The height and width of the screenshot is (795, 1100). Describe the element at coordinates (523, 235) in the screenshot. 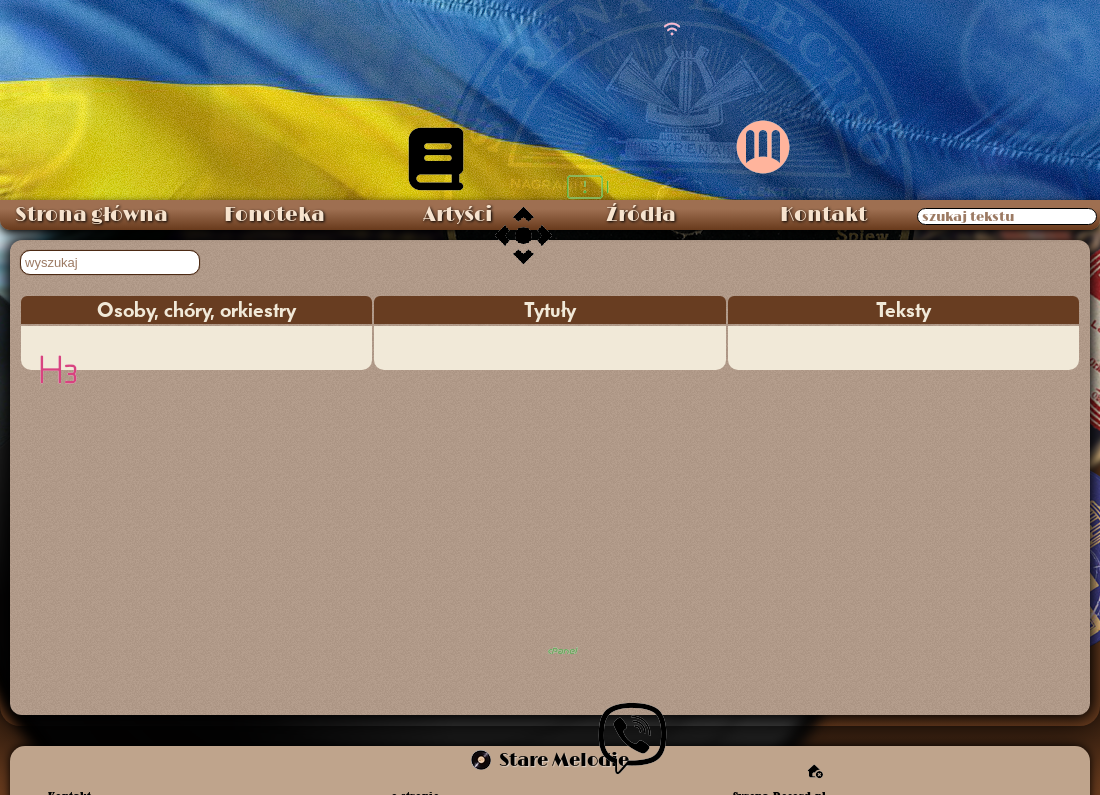

I see `pan or move camera view in all directions` at that location.